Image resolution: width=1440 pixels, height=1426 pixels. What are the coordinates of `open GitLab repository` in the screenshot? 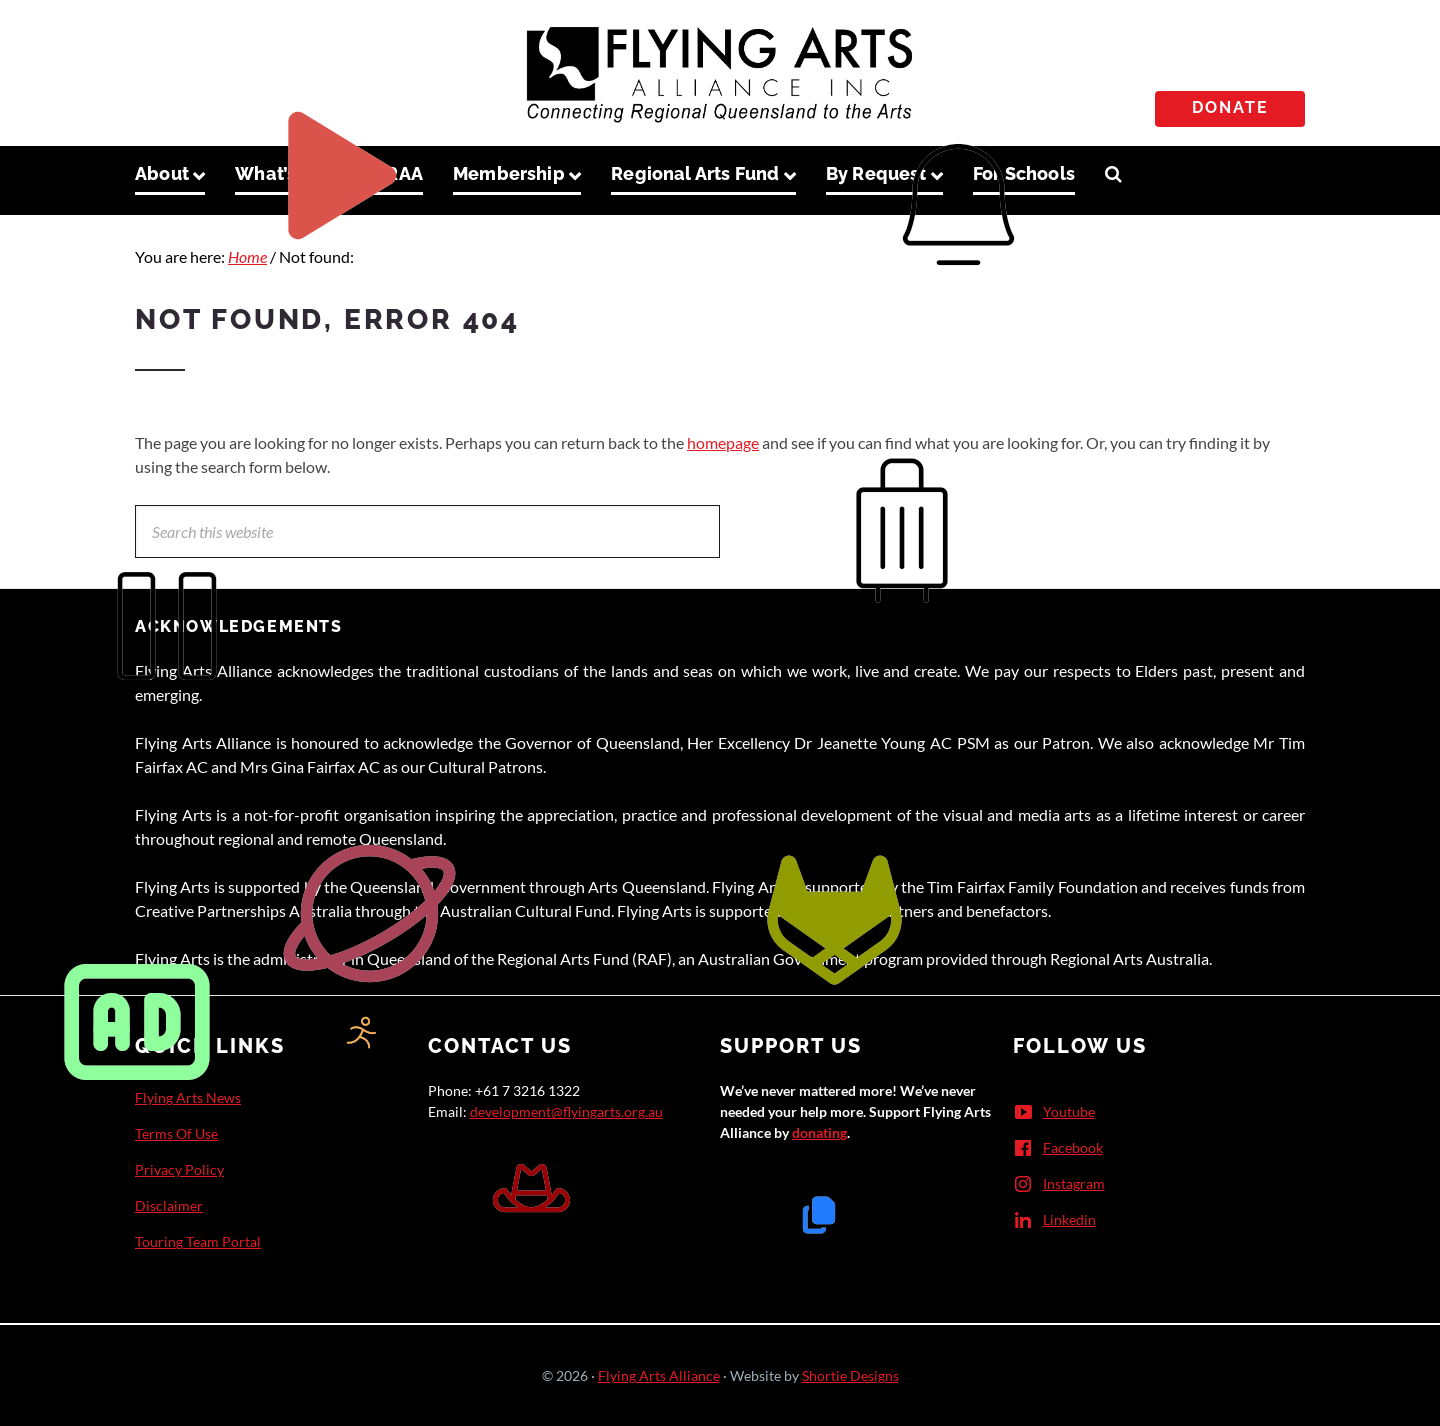 It's located at (834, 917).